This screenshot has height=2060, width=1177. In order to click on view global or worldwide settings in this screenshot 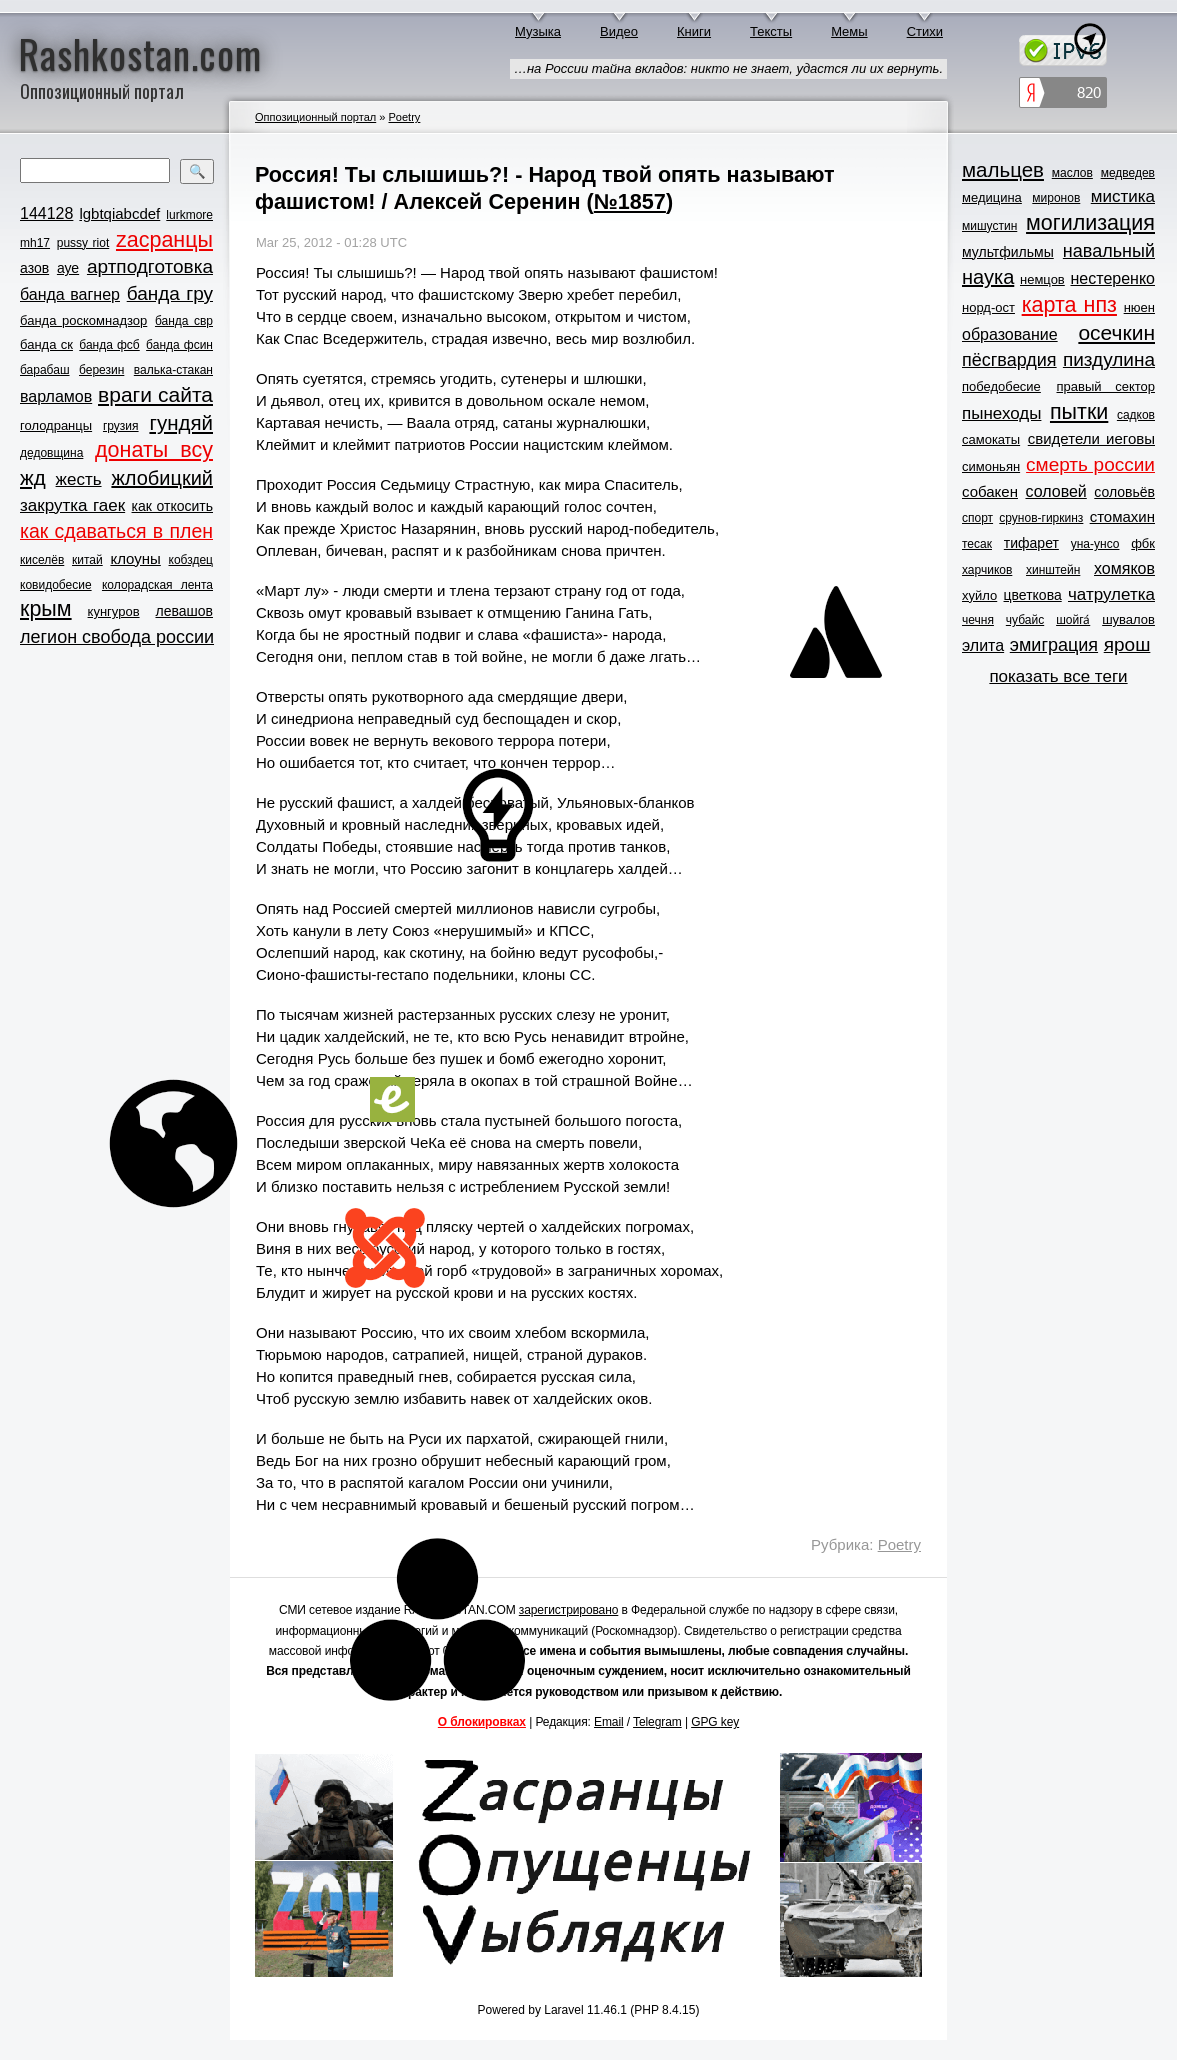, I will do `click(173, 1143)`.